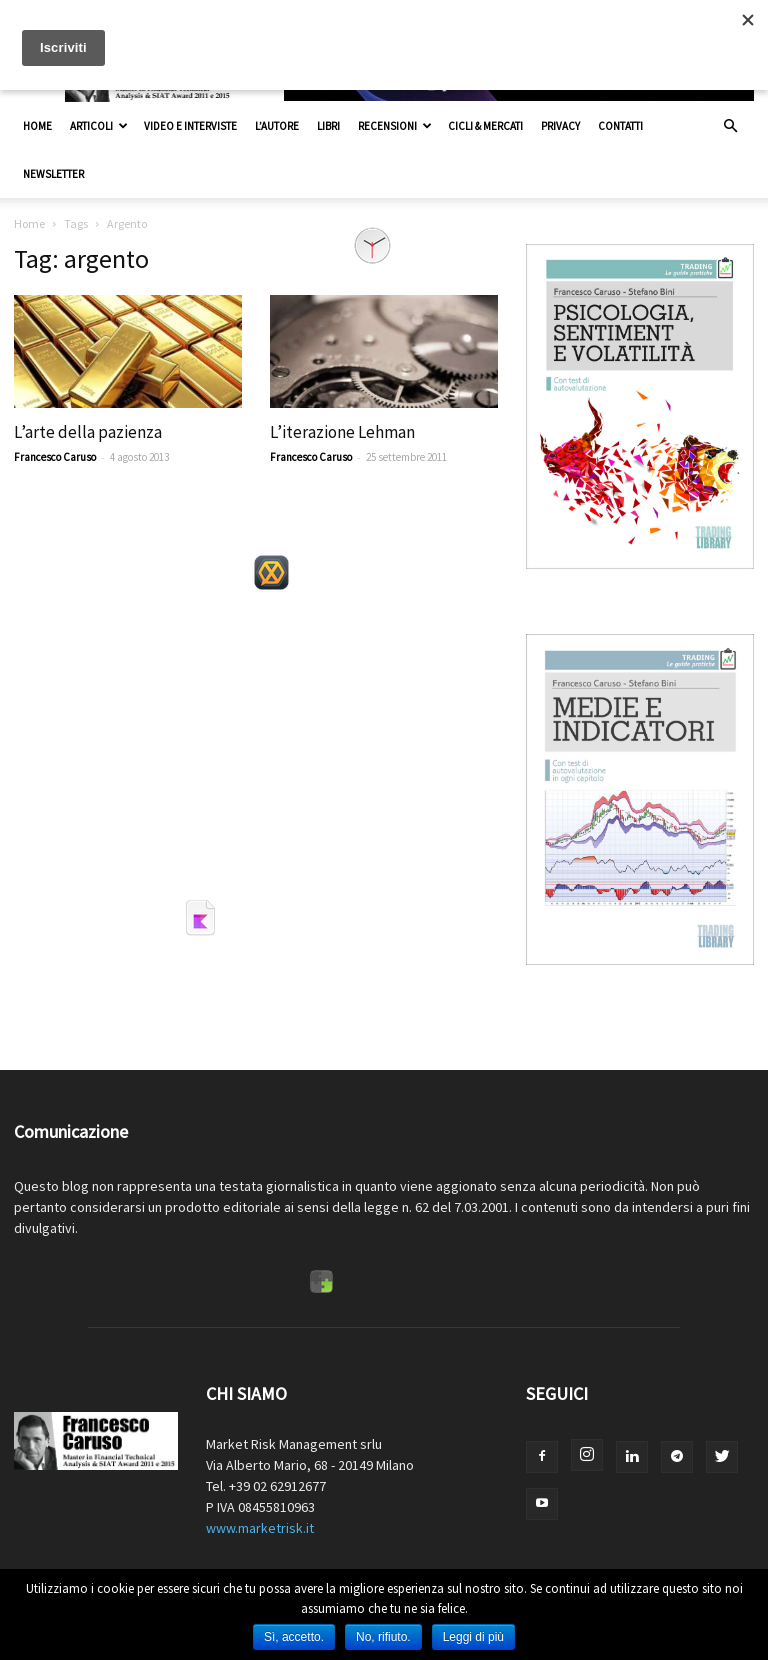 The height and width of the screenshot is (1660, 768). What do you see at coordinates (200, 917) in the screenshot?
I see `indicates a kotlin source code file` at bounding box center [200, 917].